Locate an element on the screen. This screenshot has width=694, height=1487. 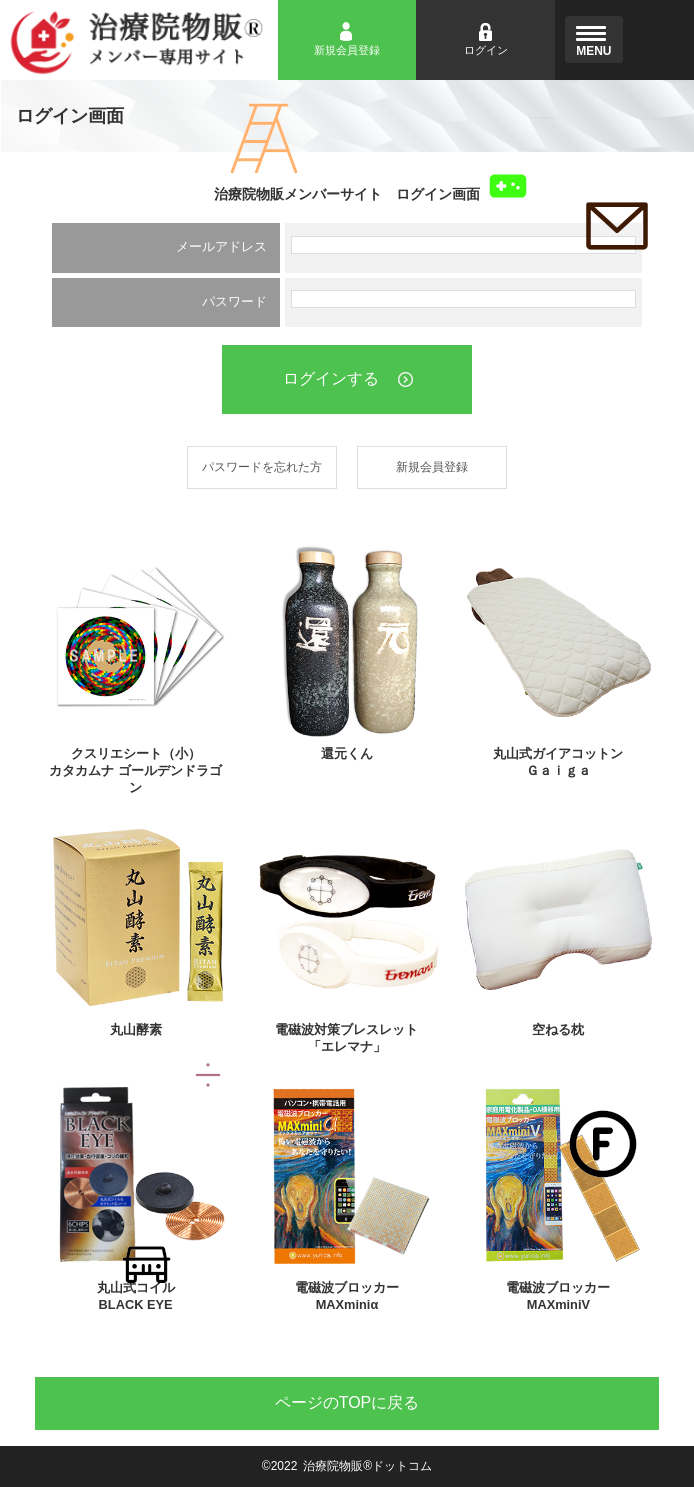
select vehicle type as jeep or SUV is located at coordinates (146, 1265).